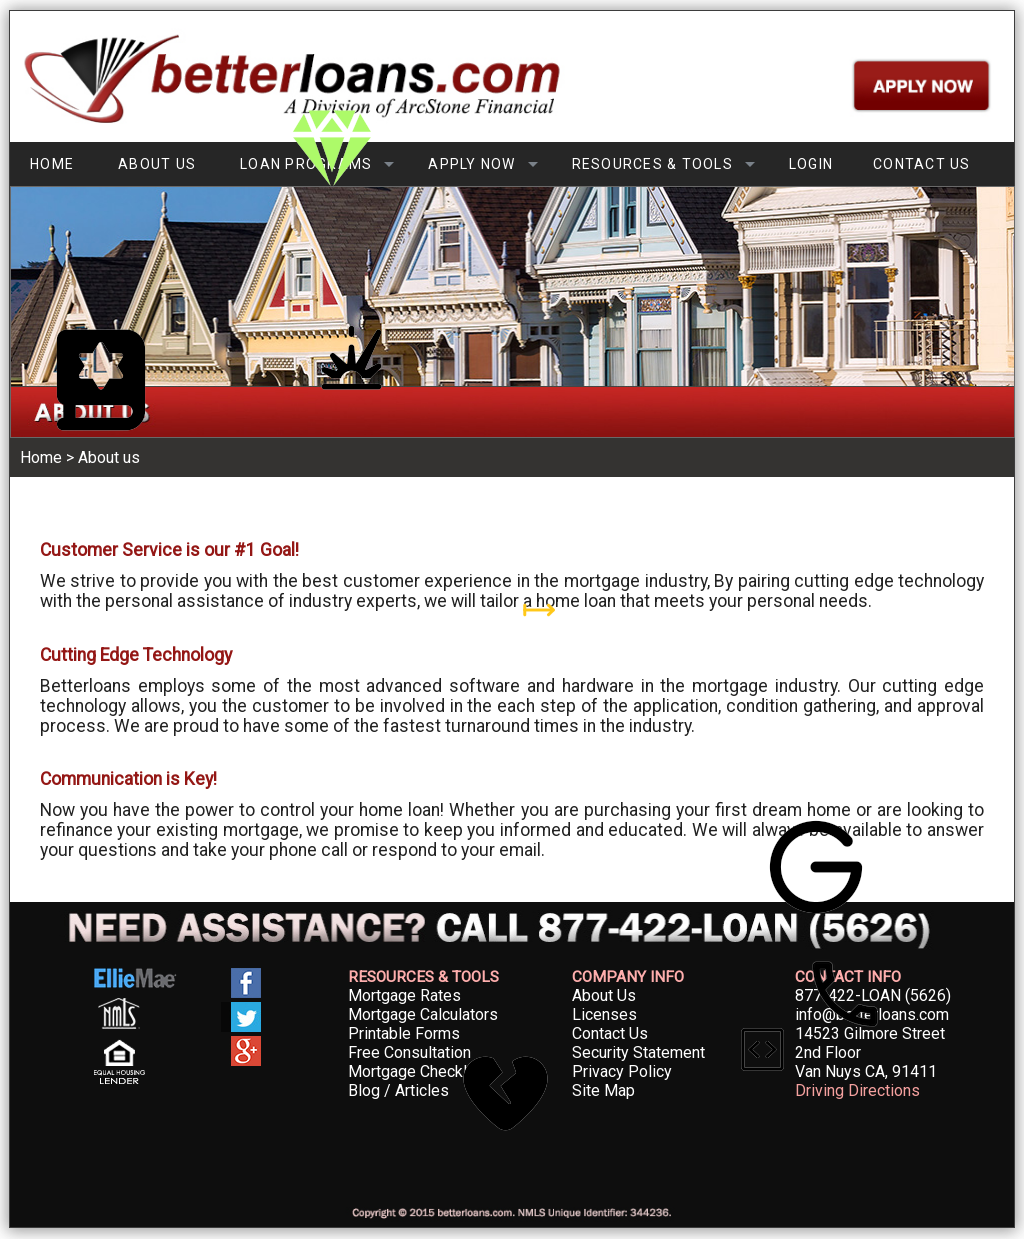 Image resolution: width=1024 pixels, height=1239 pixels. Describe the element at coordinates (351, 359) in the screenshot. I see `indicates an explosion or blast effect` at that location.